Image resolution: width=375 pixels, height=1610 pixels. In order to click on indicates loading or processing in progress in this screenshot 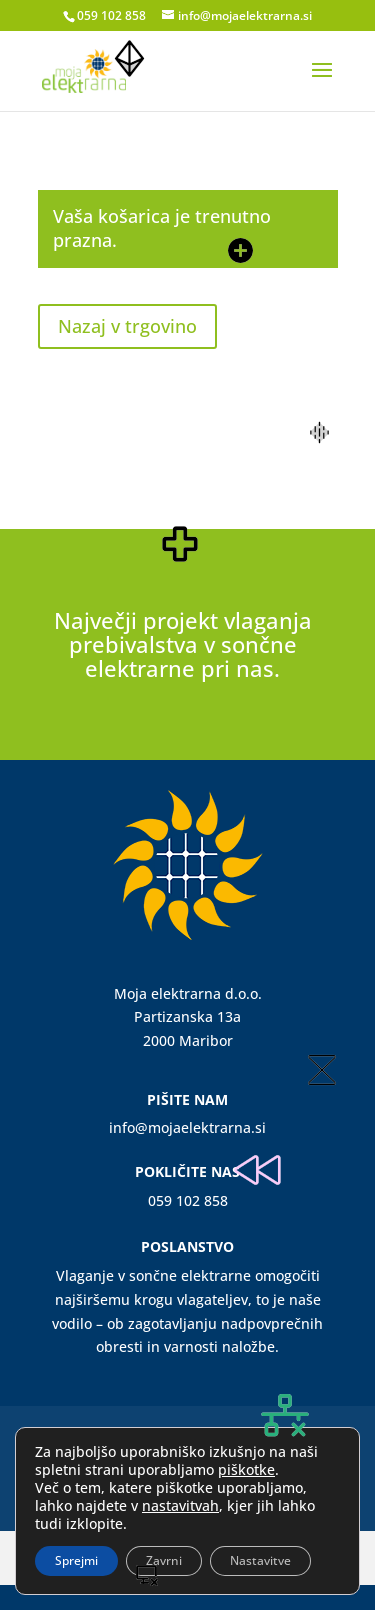, I will do `click(322, 1070)`.